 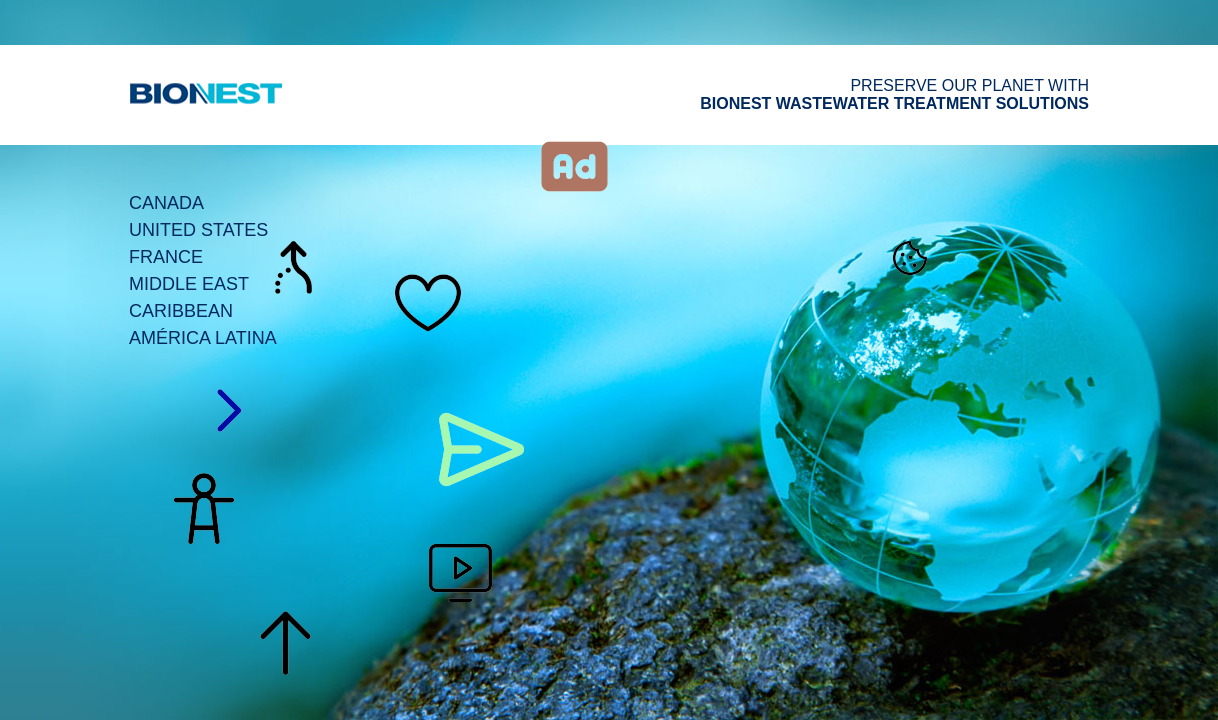 What do you see at coordinates (286, 644) in the screenshot?
I see `scroll to top of page` at bounding box center [286, 644].